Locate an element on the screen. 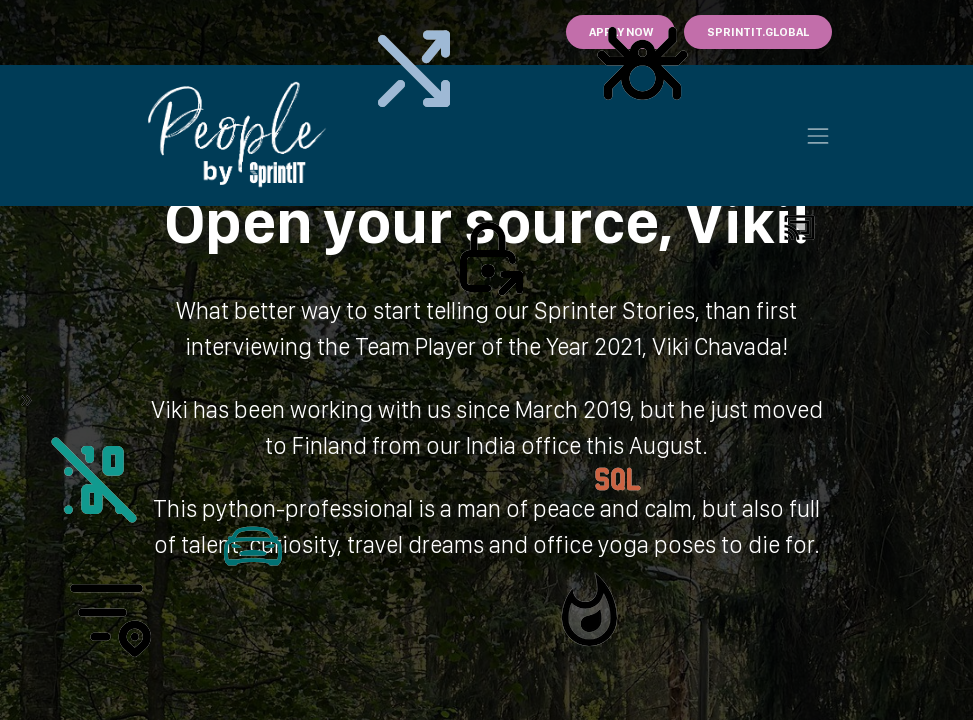 The width and height of the screenshot is (973, 720). share secure content with others is located at coordinates (488, 257).